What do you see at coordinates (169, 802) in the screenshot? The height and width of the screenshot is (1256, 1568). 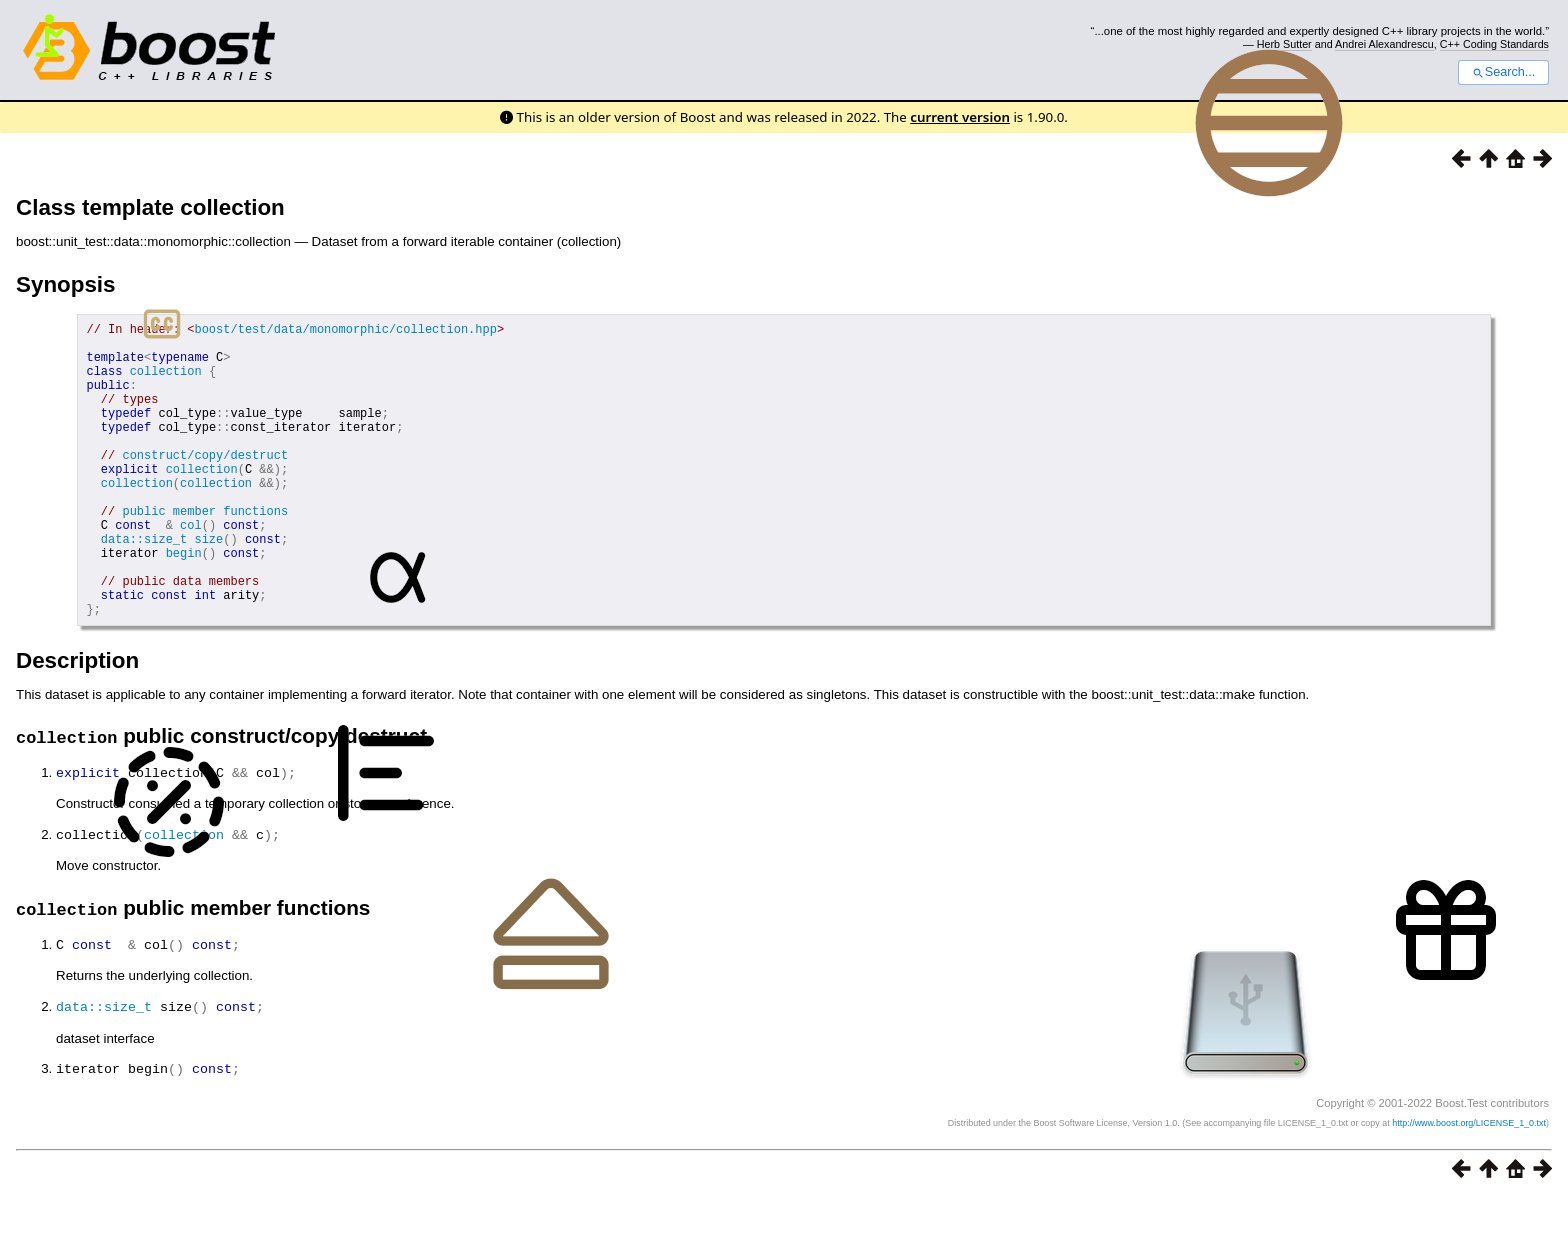 I see `indicates a discount or promotion in progress` at bounding box center [169, 802].